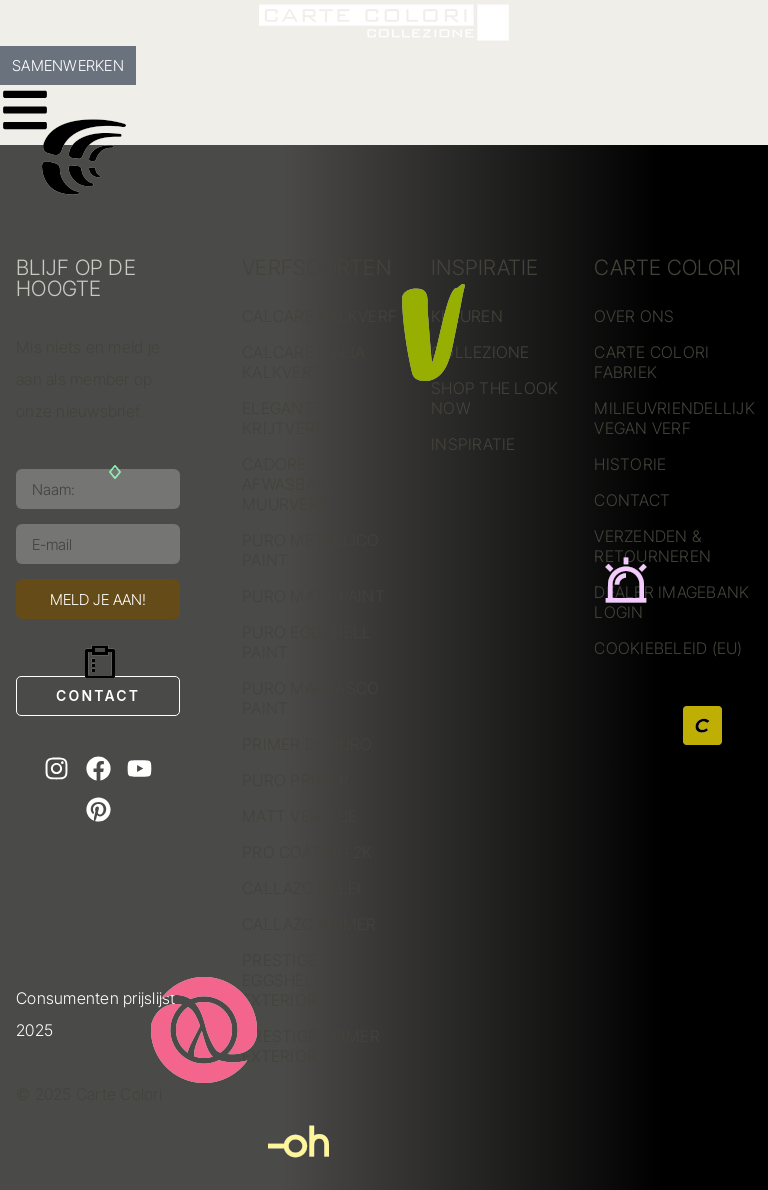 This screenshot has width=768, height=1190. What do you see at coordinates (298, 1141) in the screenshot?
I see `oh dear website monitoring service logo` at bounding box center [298, 1141].